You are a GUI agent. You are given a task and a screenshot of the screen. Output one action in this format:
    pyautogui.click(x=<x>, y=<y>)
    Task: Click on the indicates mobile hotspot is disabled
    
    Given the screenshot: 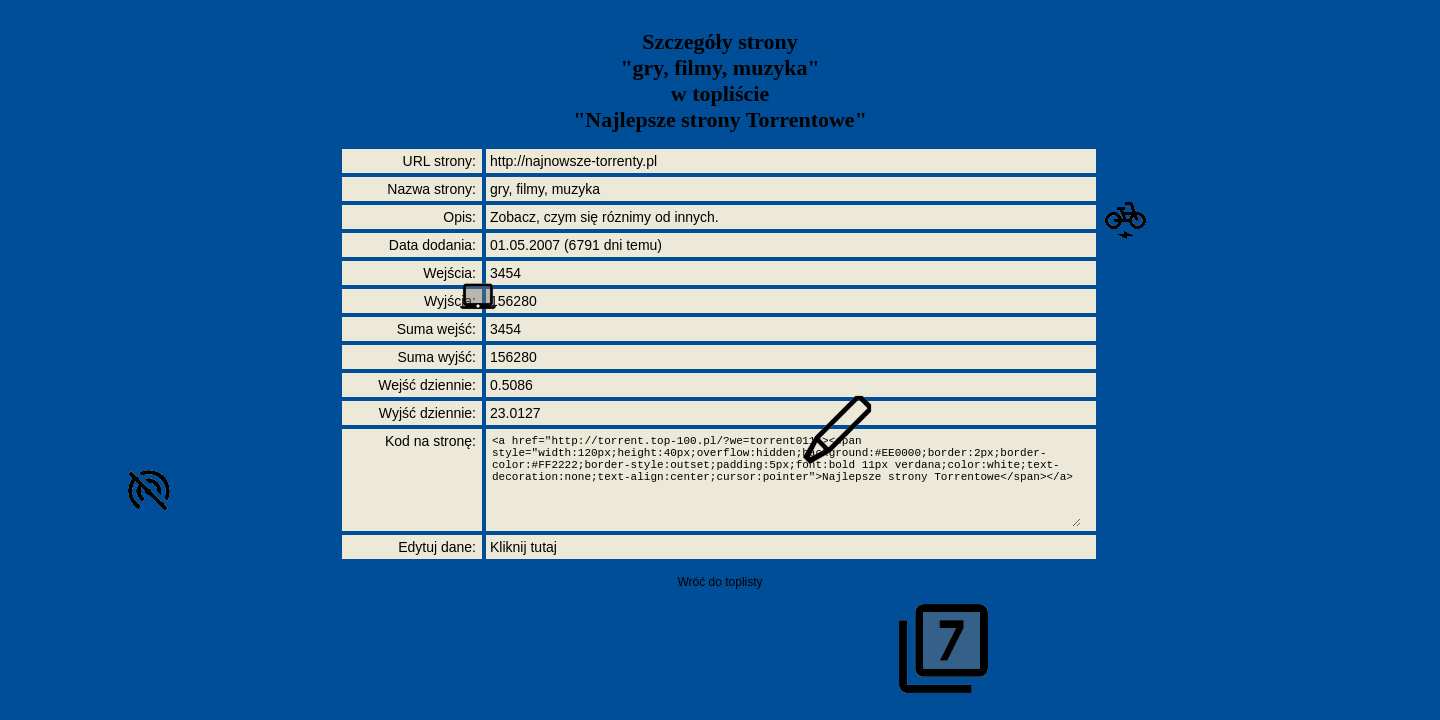 What is the action you would take?
    pyautogui.click(x=149, y=491)
    